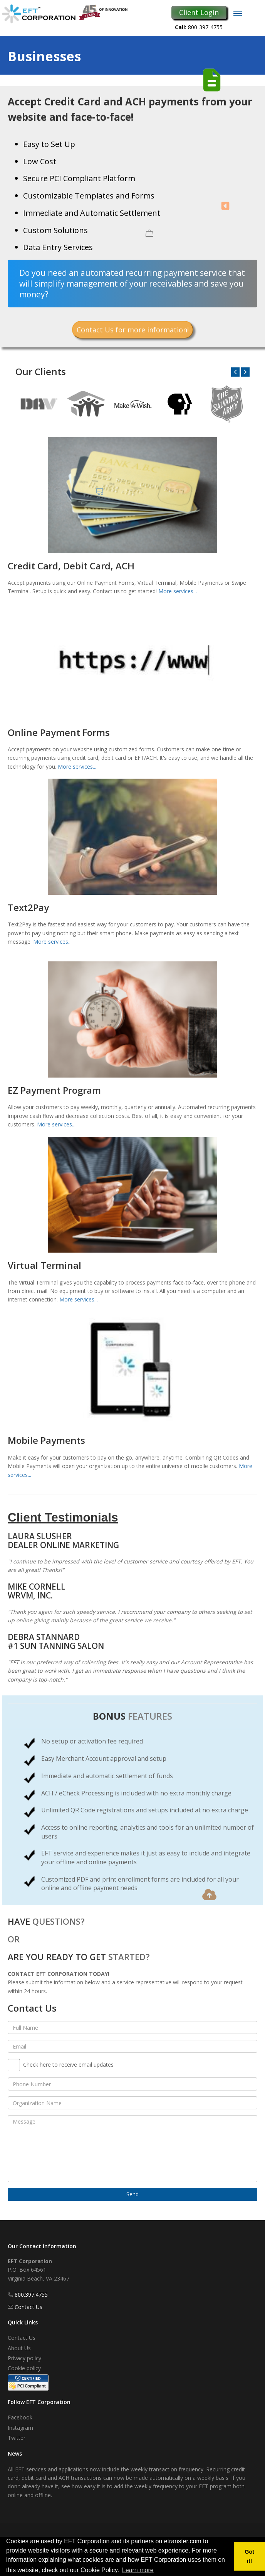 Image resolution: width=265 pixels, height=2576 pixels. What do you see at coordinates (209, 1894) in the screenshot?
I see `upload file to cloud storage` at bounding box center [209, 1894].